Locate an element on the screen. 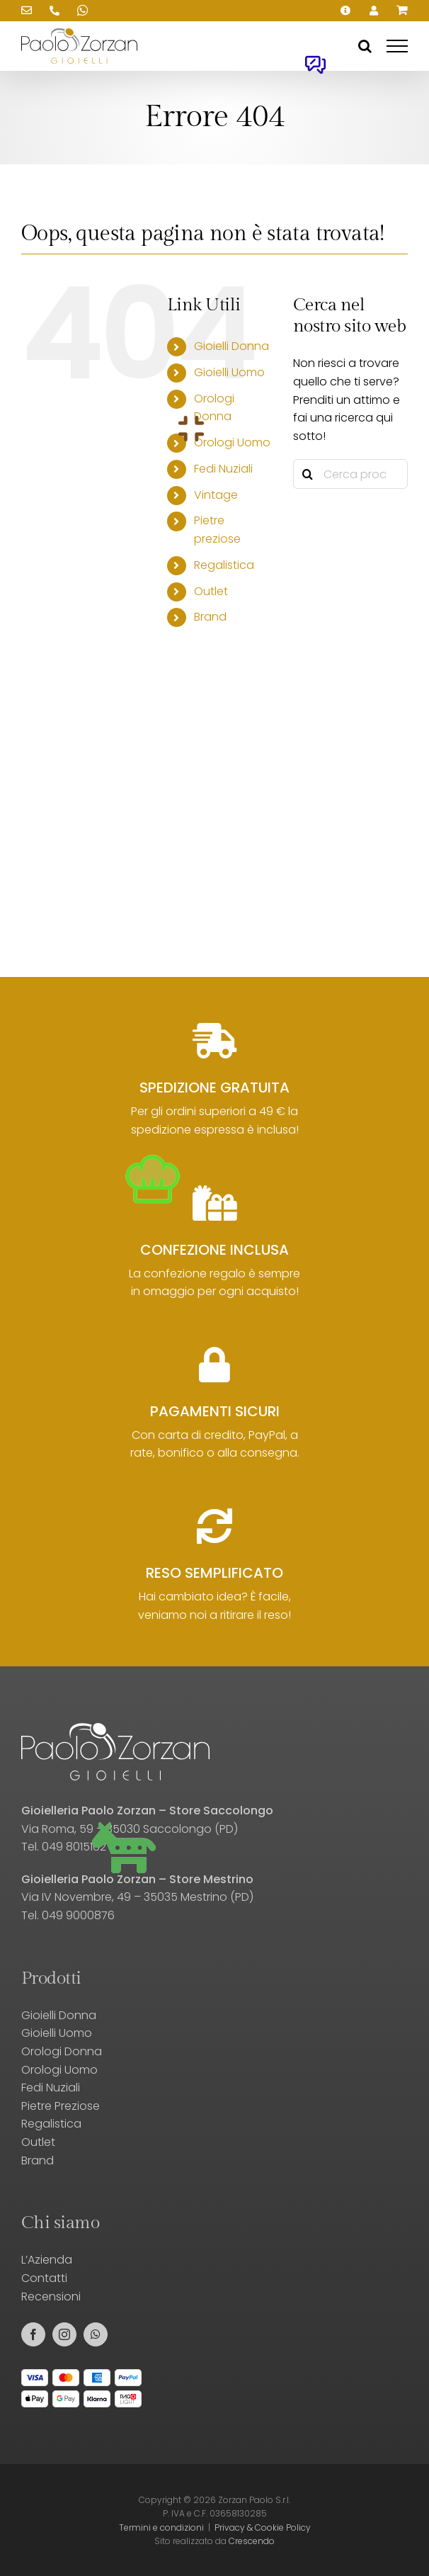 Image resolution: width=429 pixels, height=2576 pixels. browse recipes or cooking content is located at coordinates (152, 1180).